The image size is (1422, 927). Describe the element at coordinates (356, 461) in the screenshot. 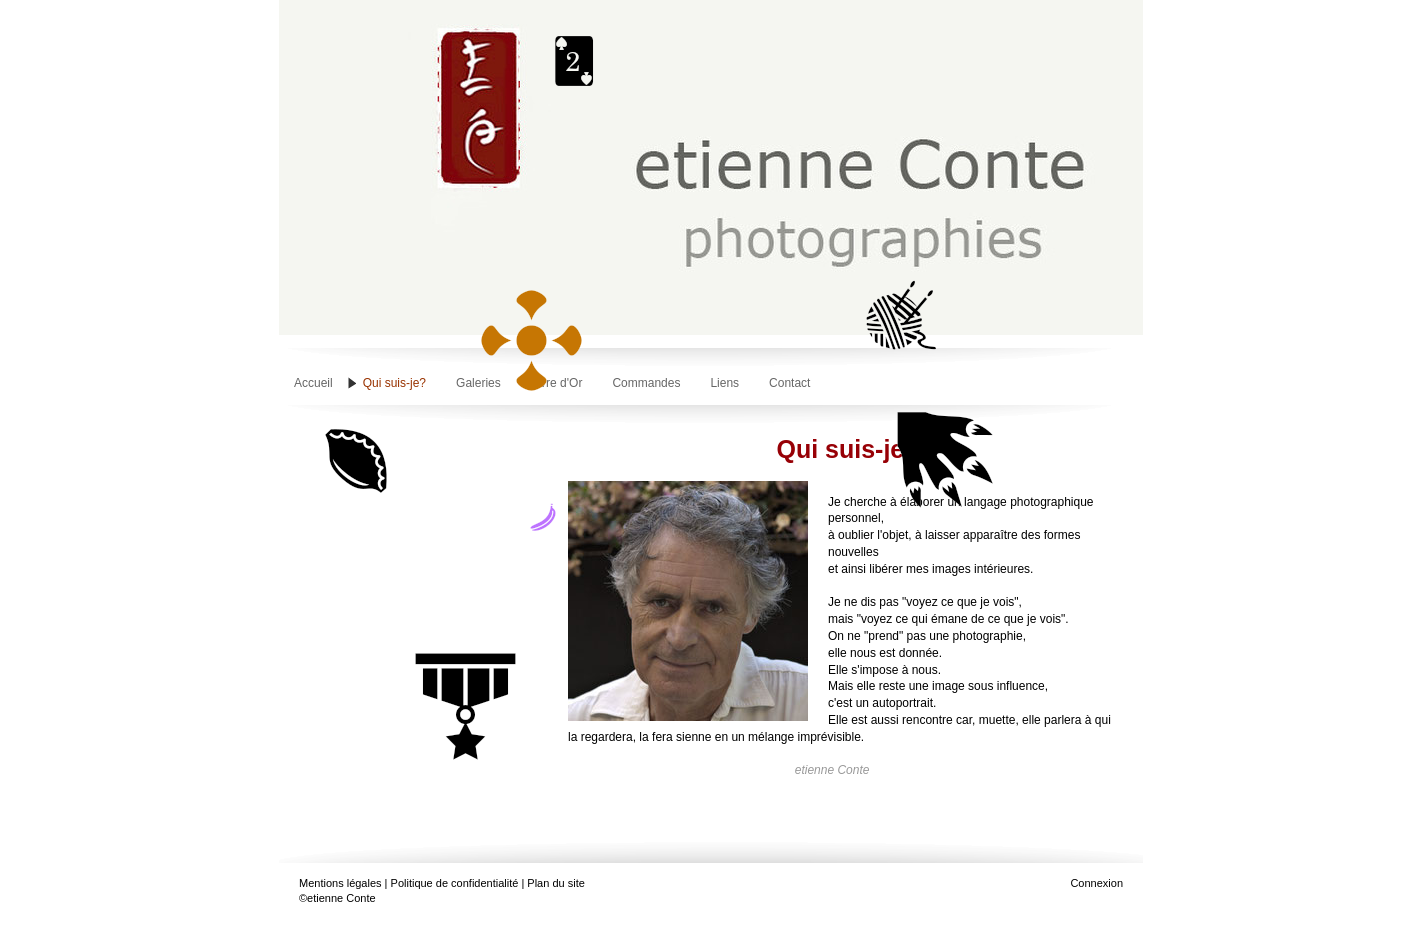

I see `select dumpling as a food item` at that location.